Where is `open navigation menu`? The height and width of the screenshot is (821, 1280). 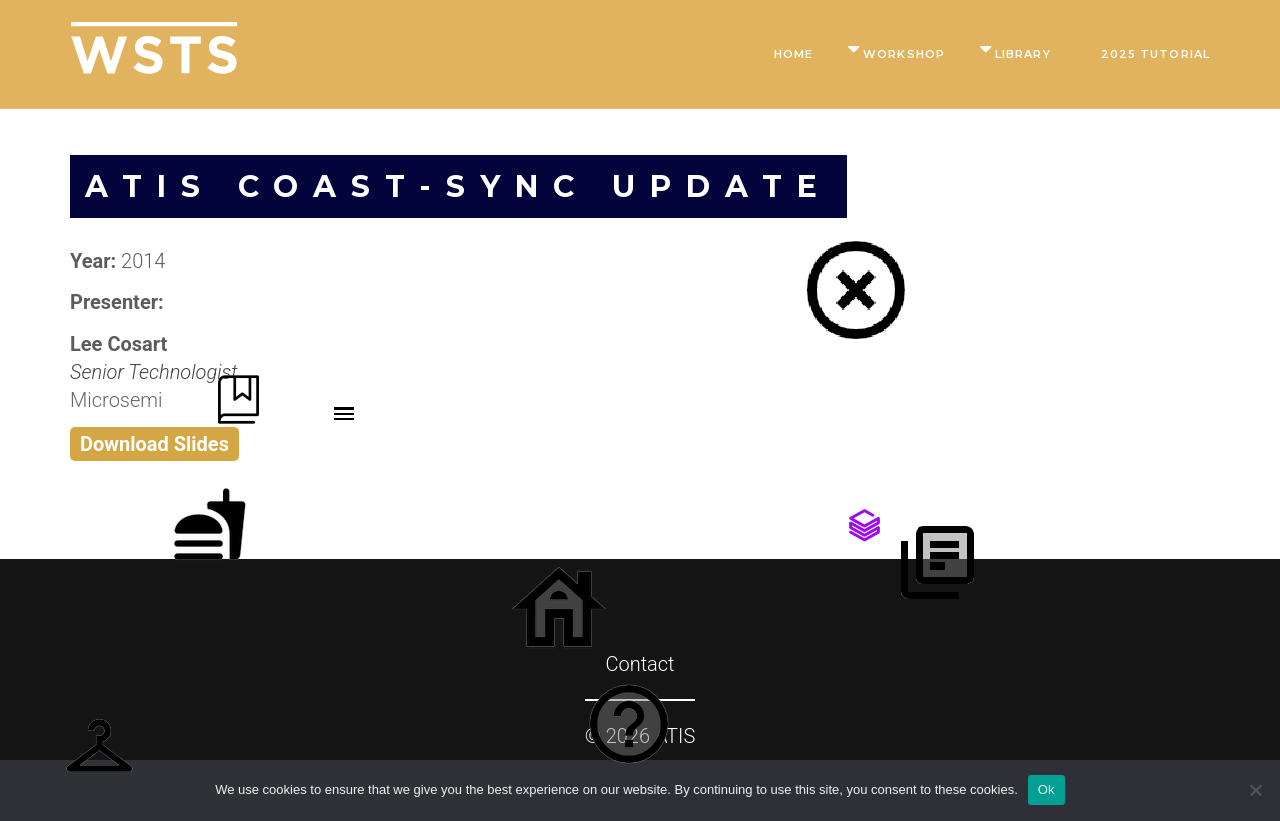
open navigation menu is located at coordinates (344, 414).